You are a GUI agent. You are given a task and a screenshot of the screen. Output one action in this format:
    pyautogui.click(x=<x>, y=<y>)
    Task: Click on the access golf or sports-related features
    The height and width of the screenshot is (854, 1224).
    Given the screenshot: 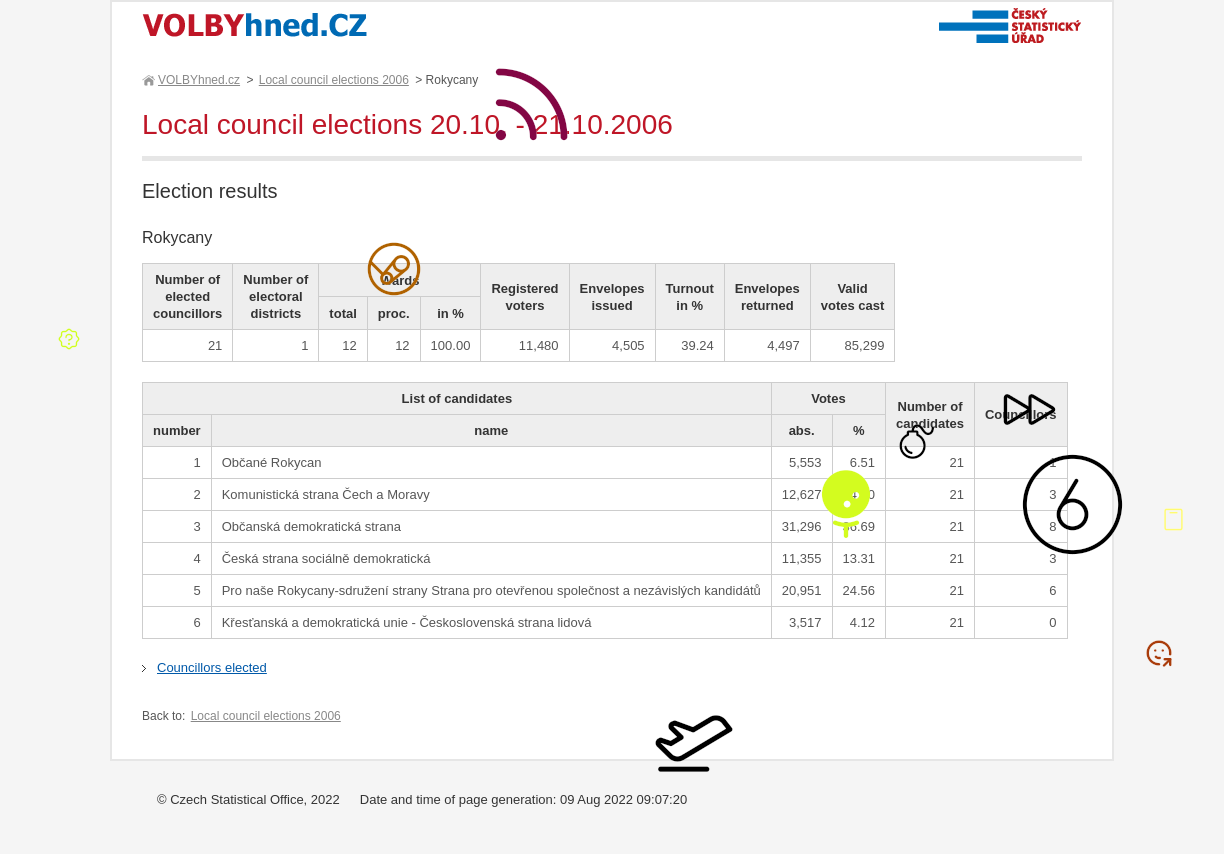 What is the action you would take?
    pyautogui.click(x=846, y=503)
    